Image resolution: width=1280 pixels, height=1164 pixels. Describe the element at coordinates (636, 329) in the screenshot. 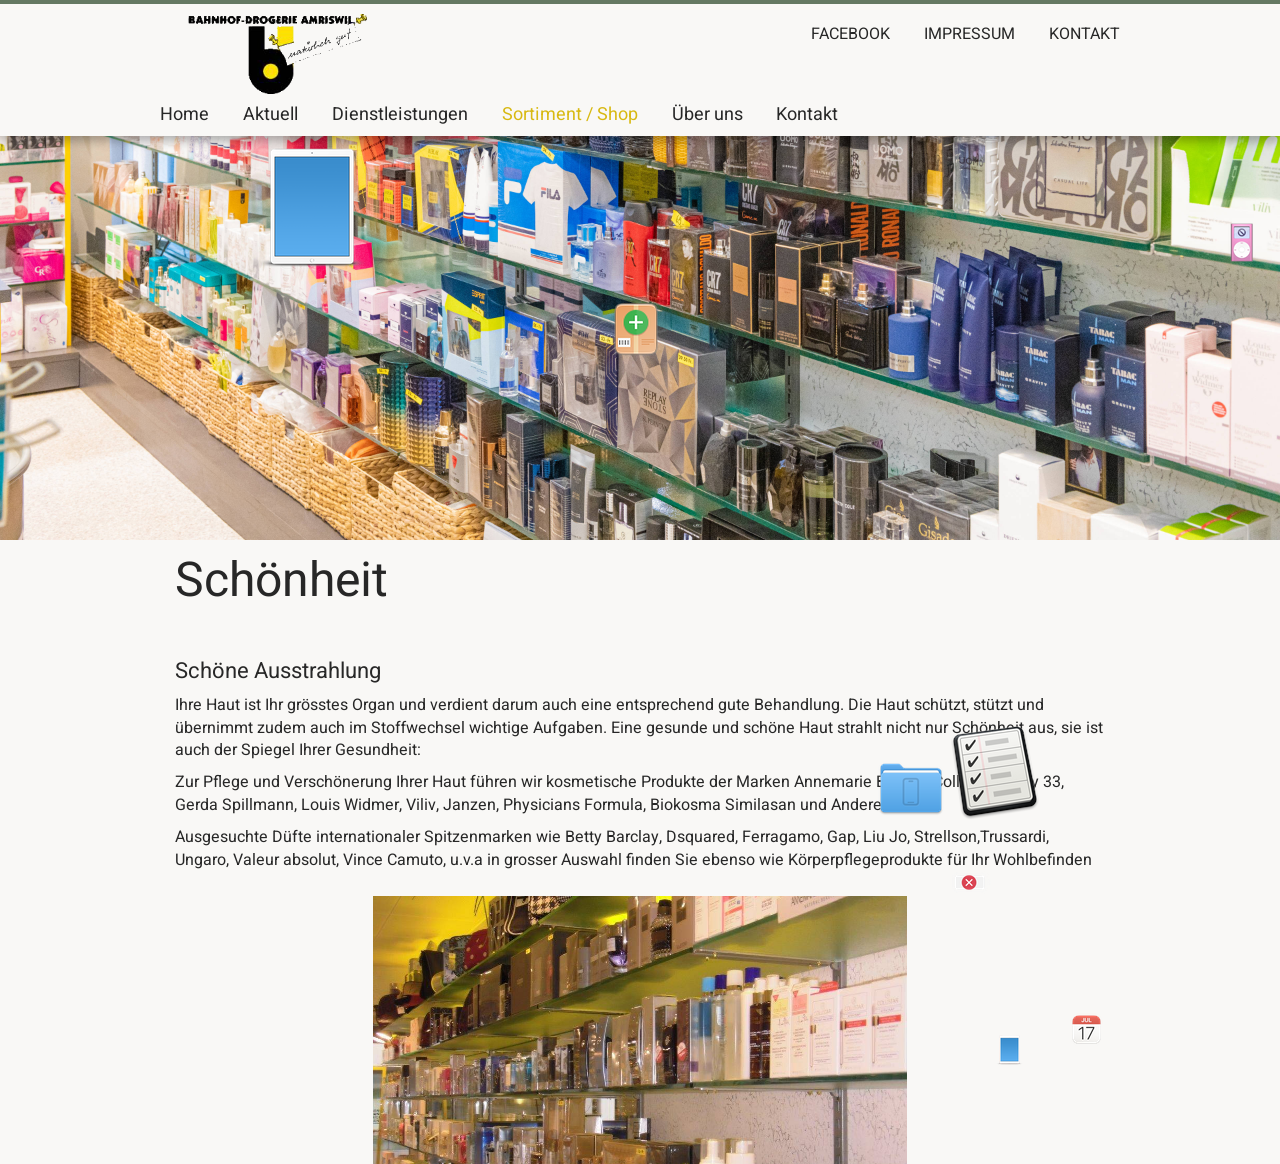

I see `add a new software package` at that location.